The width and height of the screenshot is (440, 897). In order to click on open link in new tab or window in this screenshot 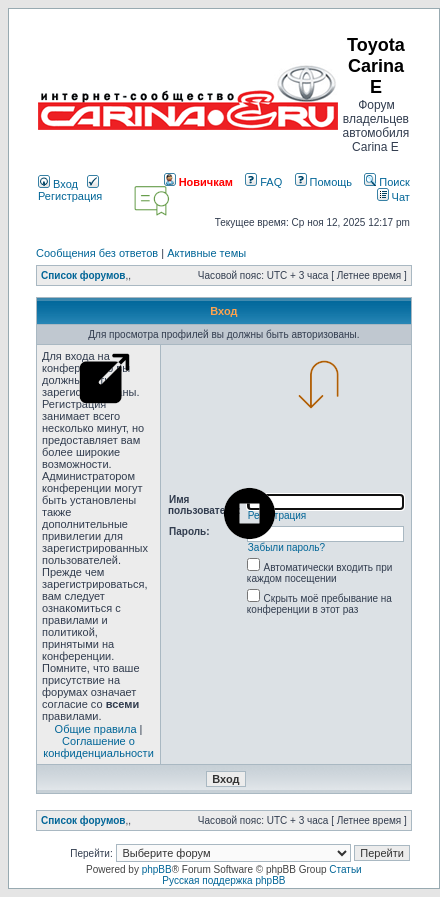, I will do `click(104, 378)`.